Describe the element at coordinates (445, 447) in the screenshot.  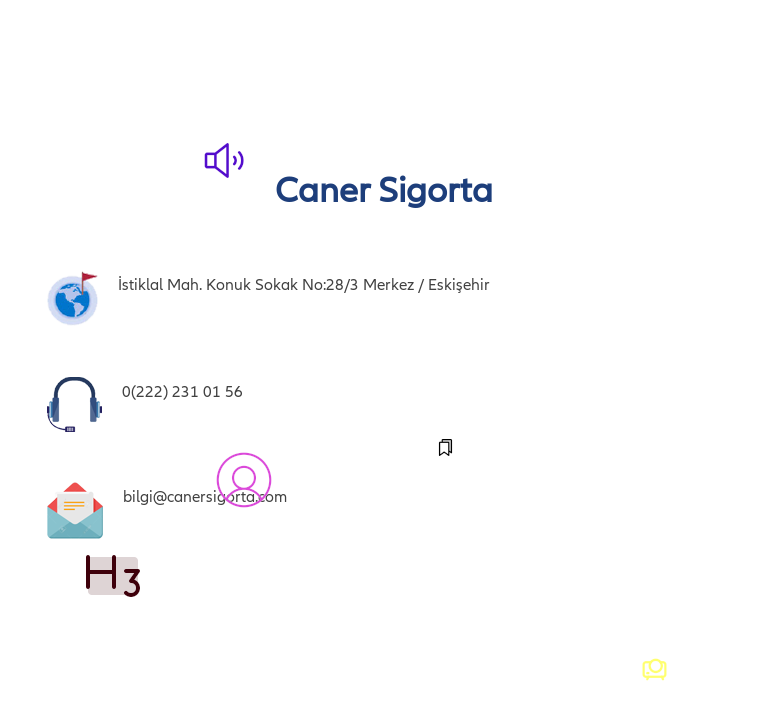
I see `view your bookmarked items` at that location.